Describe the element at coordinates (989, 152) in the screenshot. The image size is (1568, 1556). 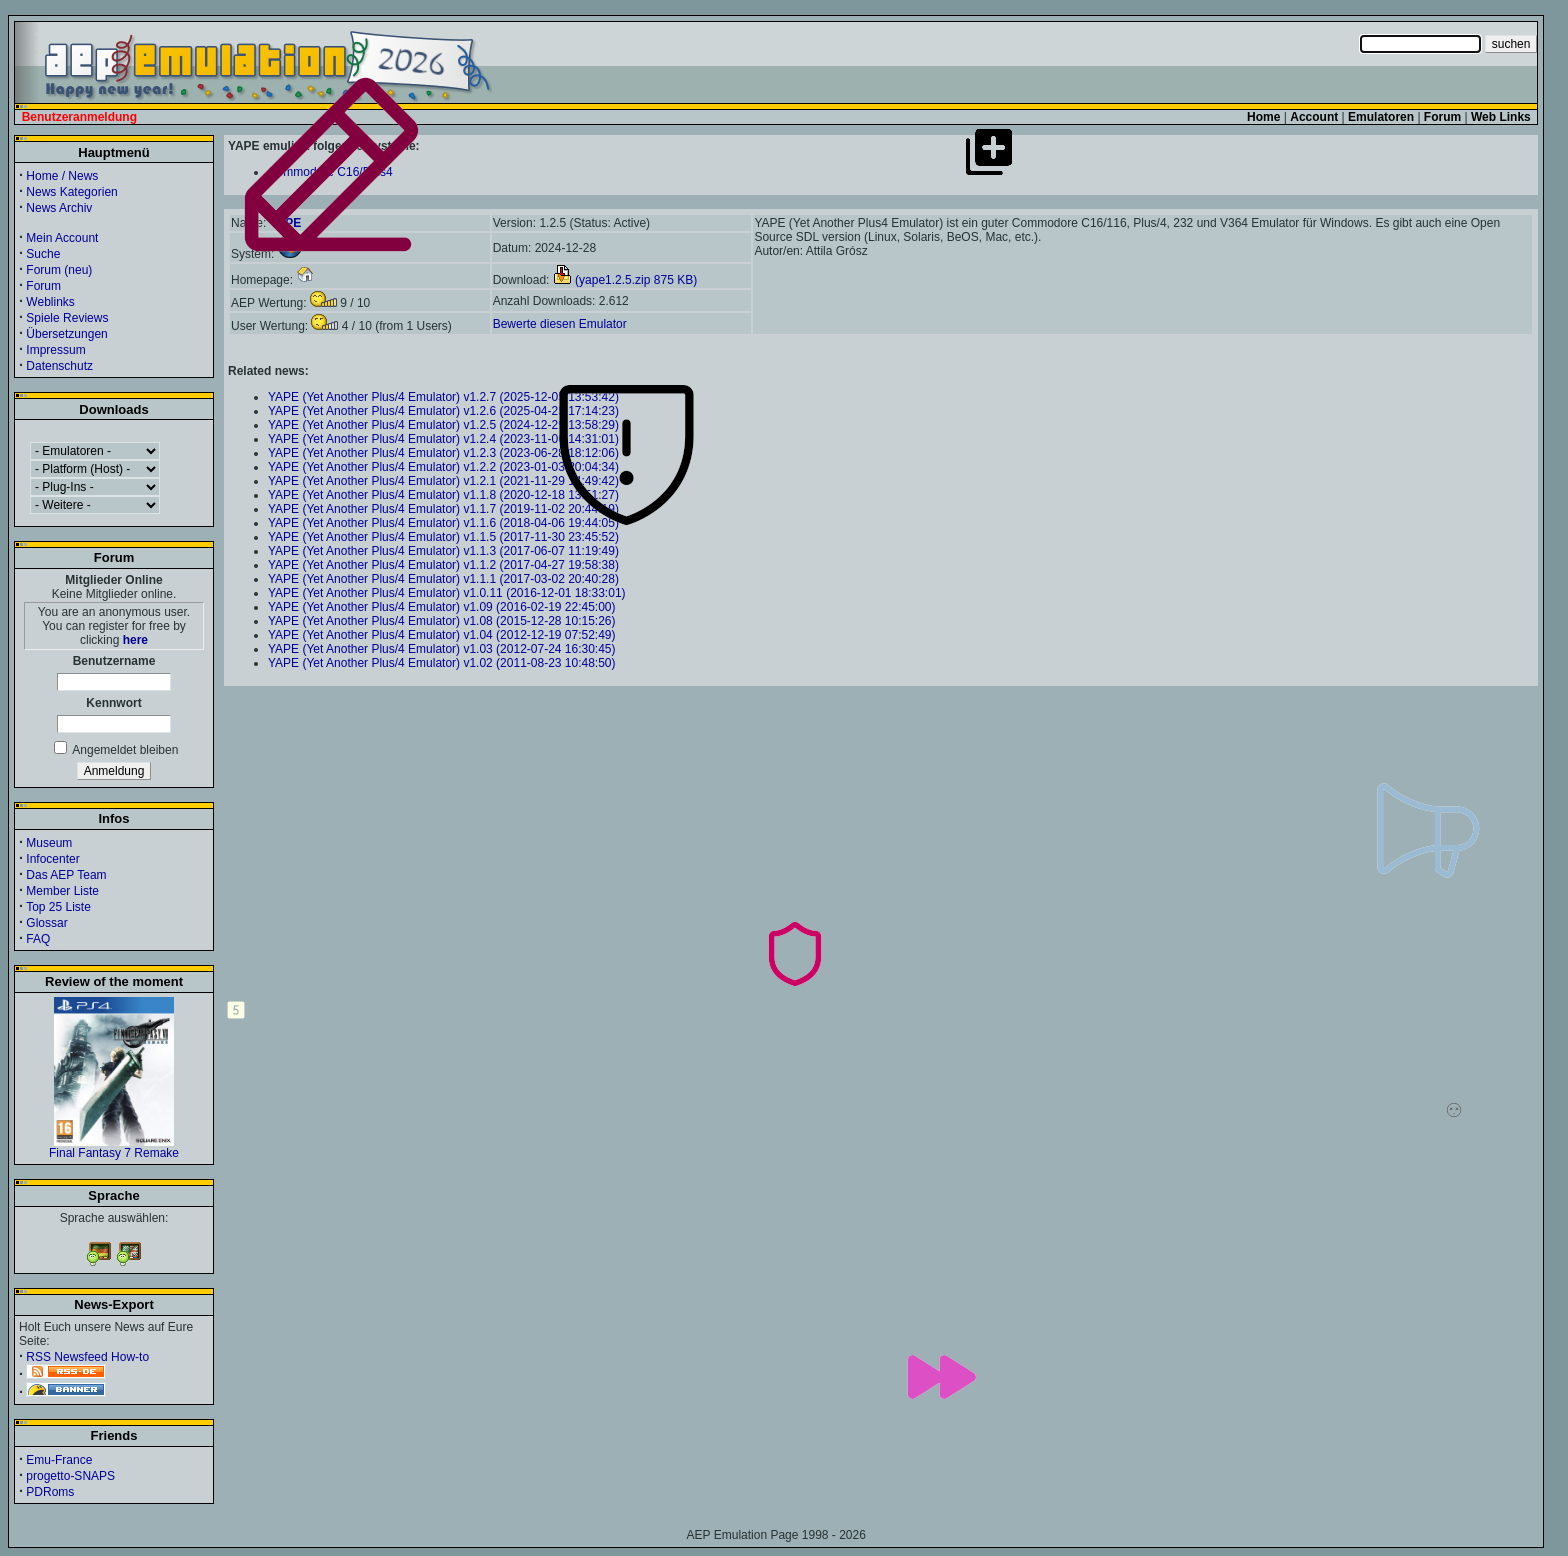
I see `add to queue` at that location.